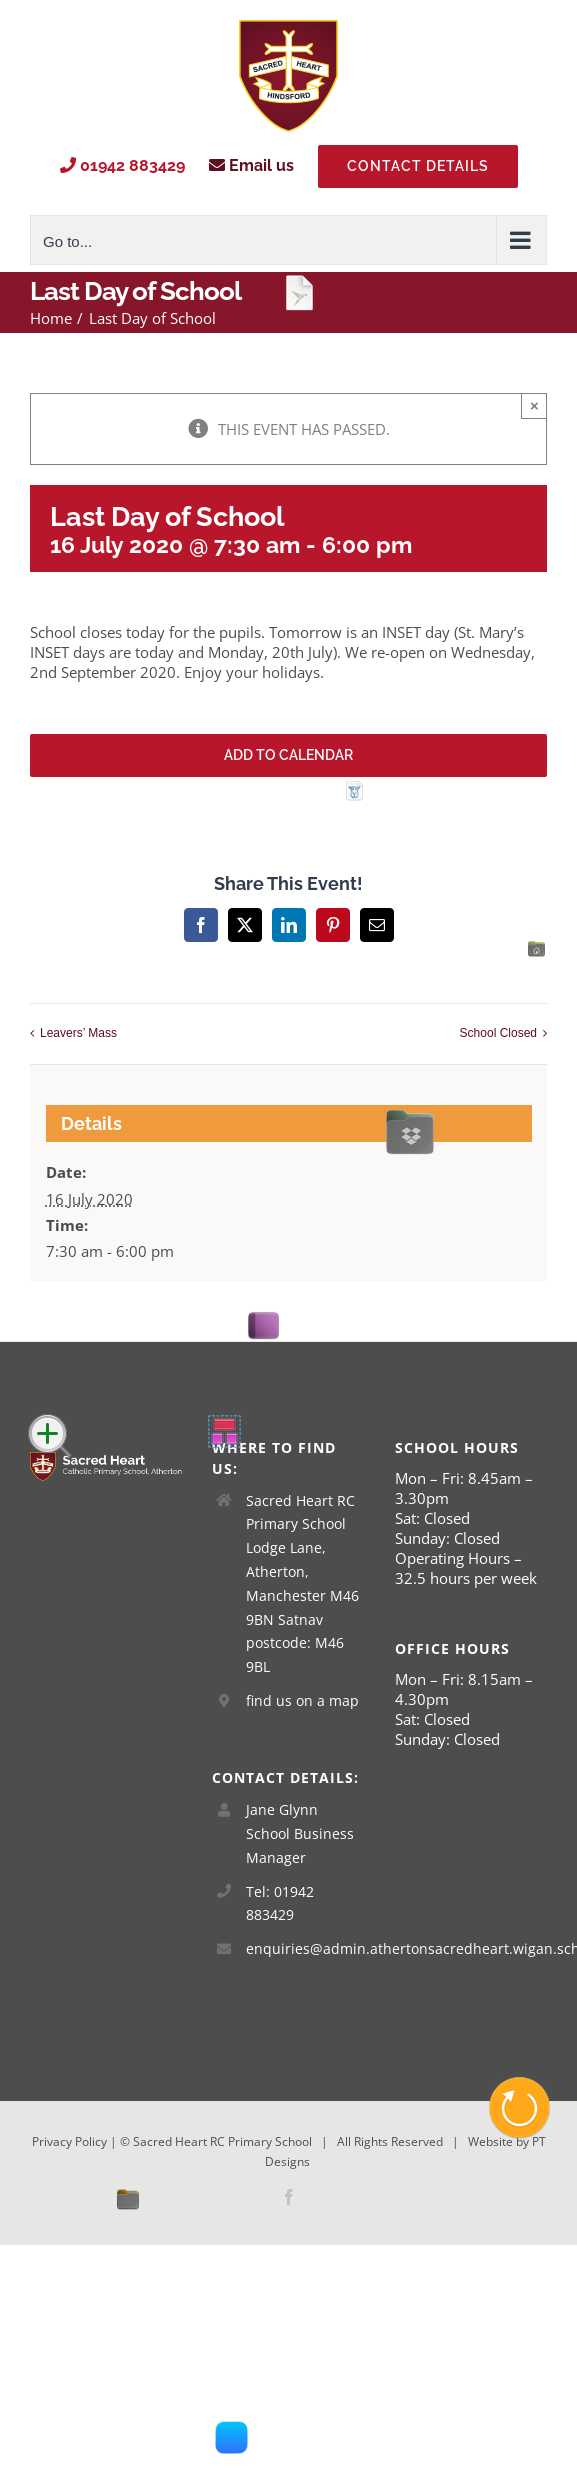  I want to click on select all items in the current view, so click(224, 1431).